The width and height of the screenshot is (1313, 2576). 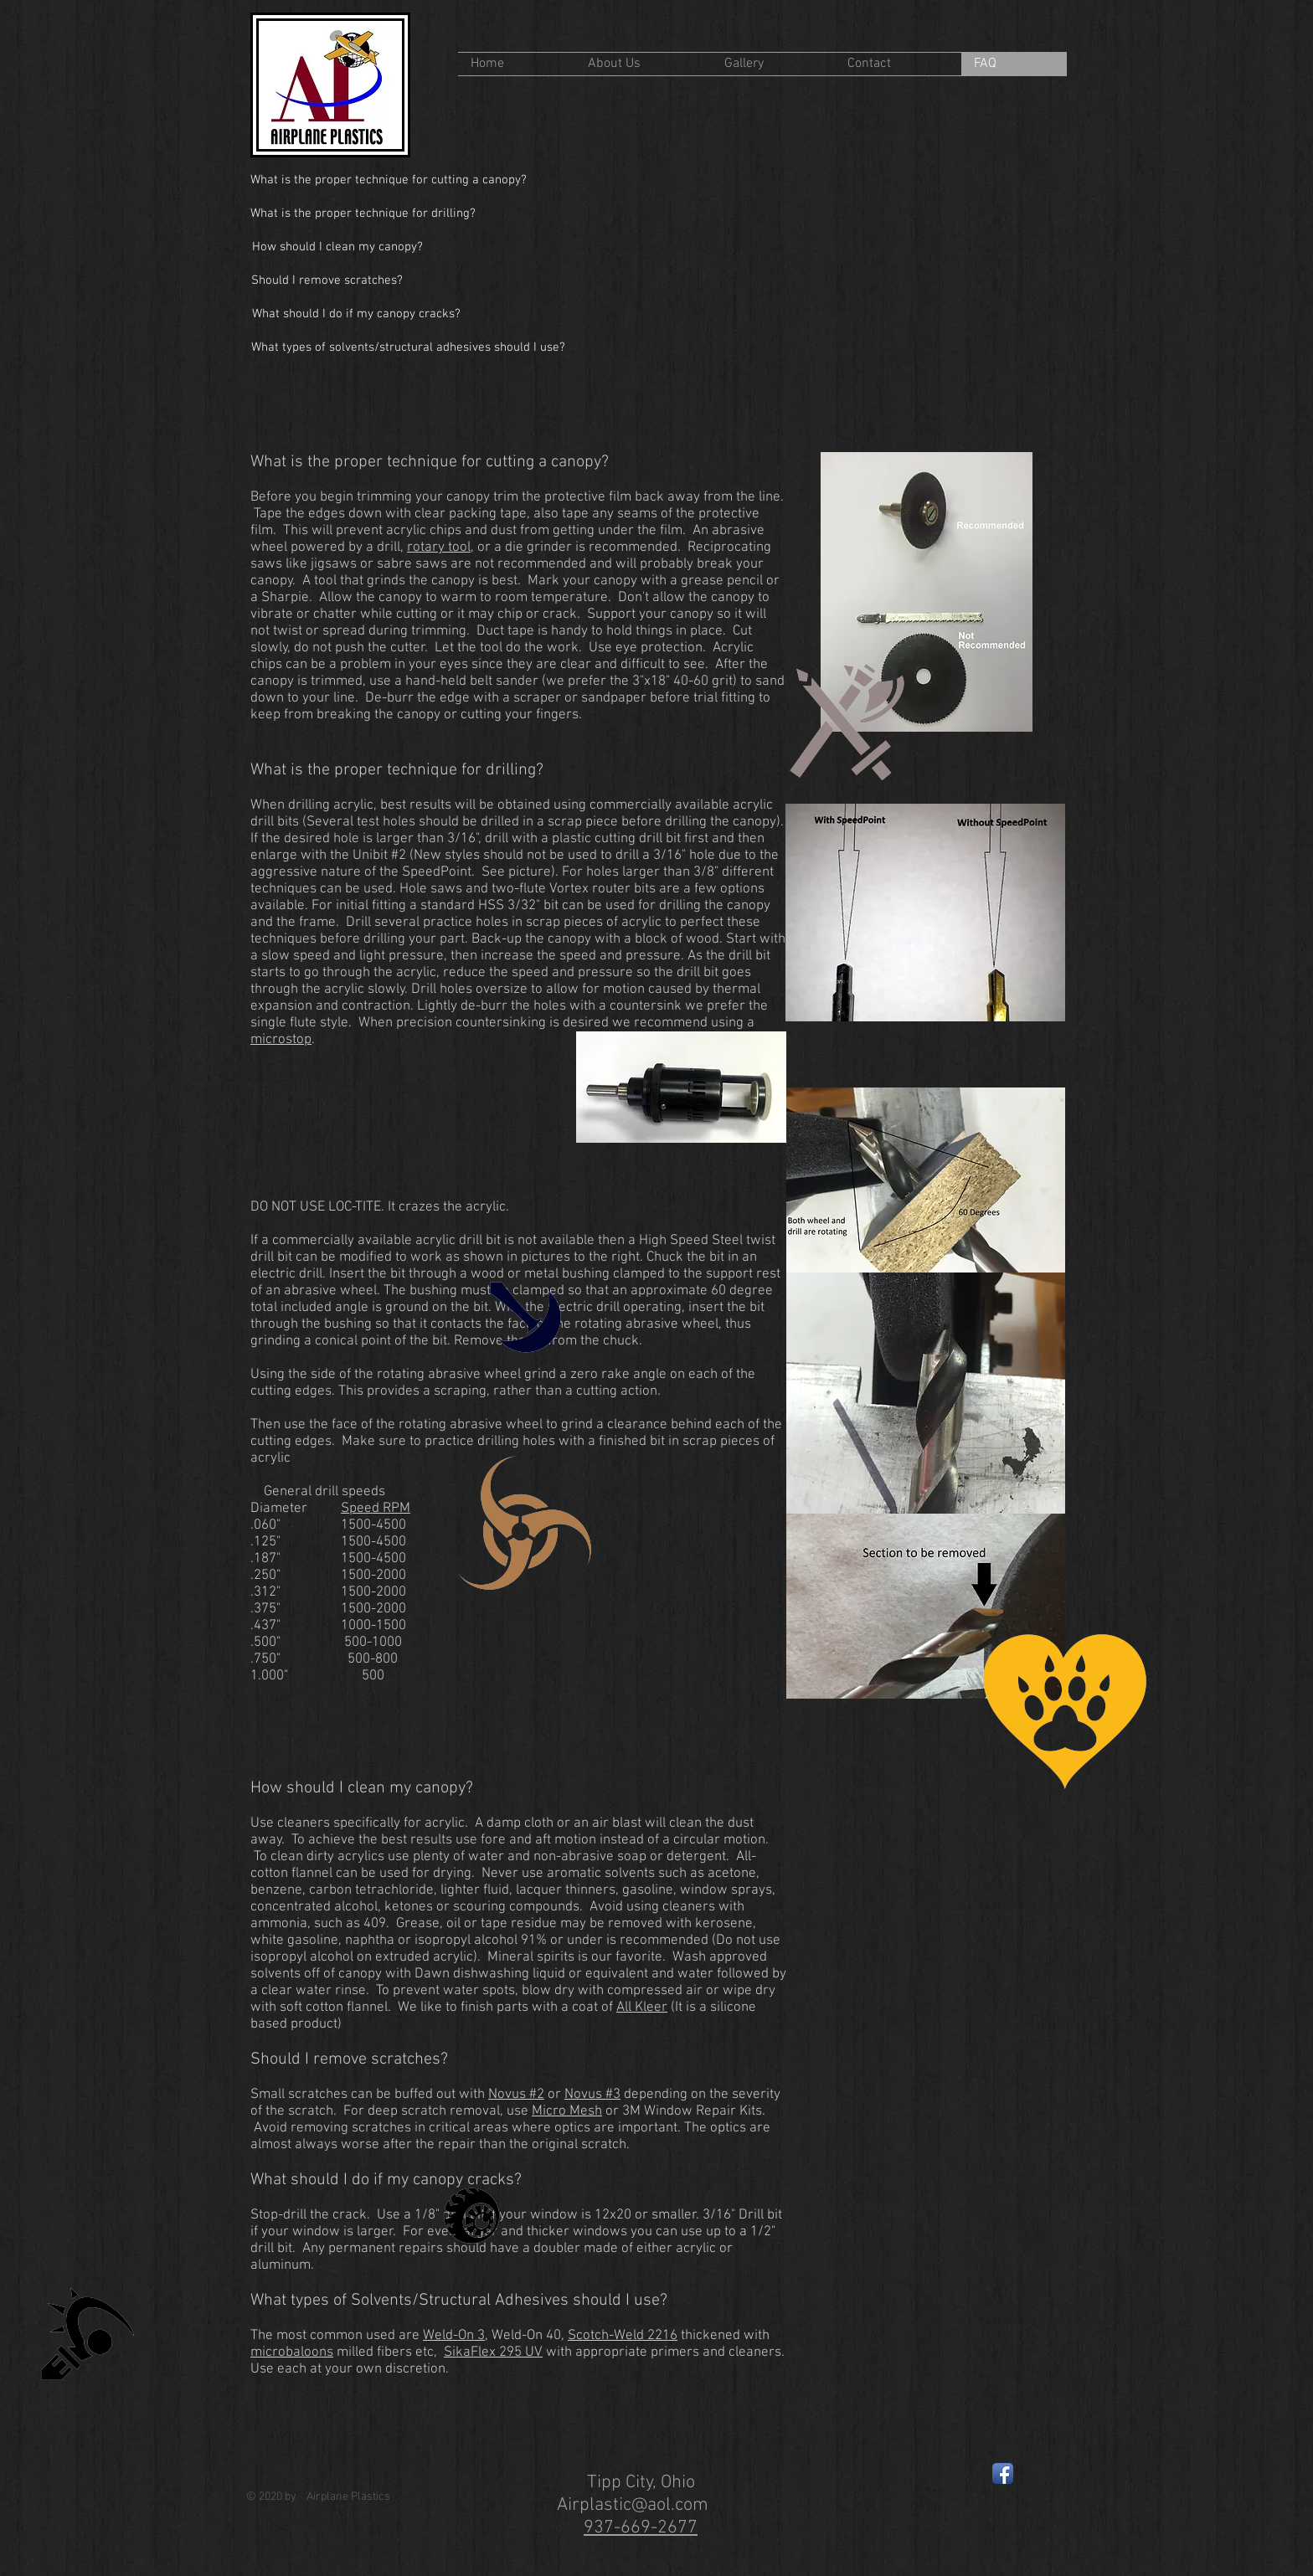 What do you see at coordinates (87, 2333) in the screenshot?
I see `equip a magic staff or wand` at bounding box center [87, 2333].